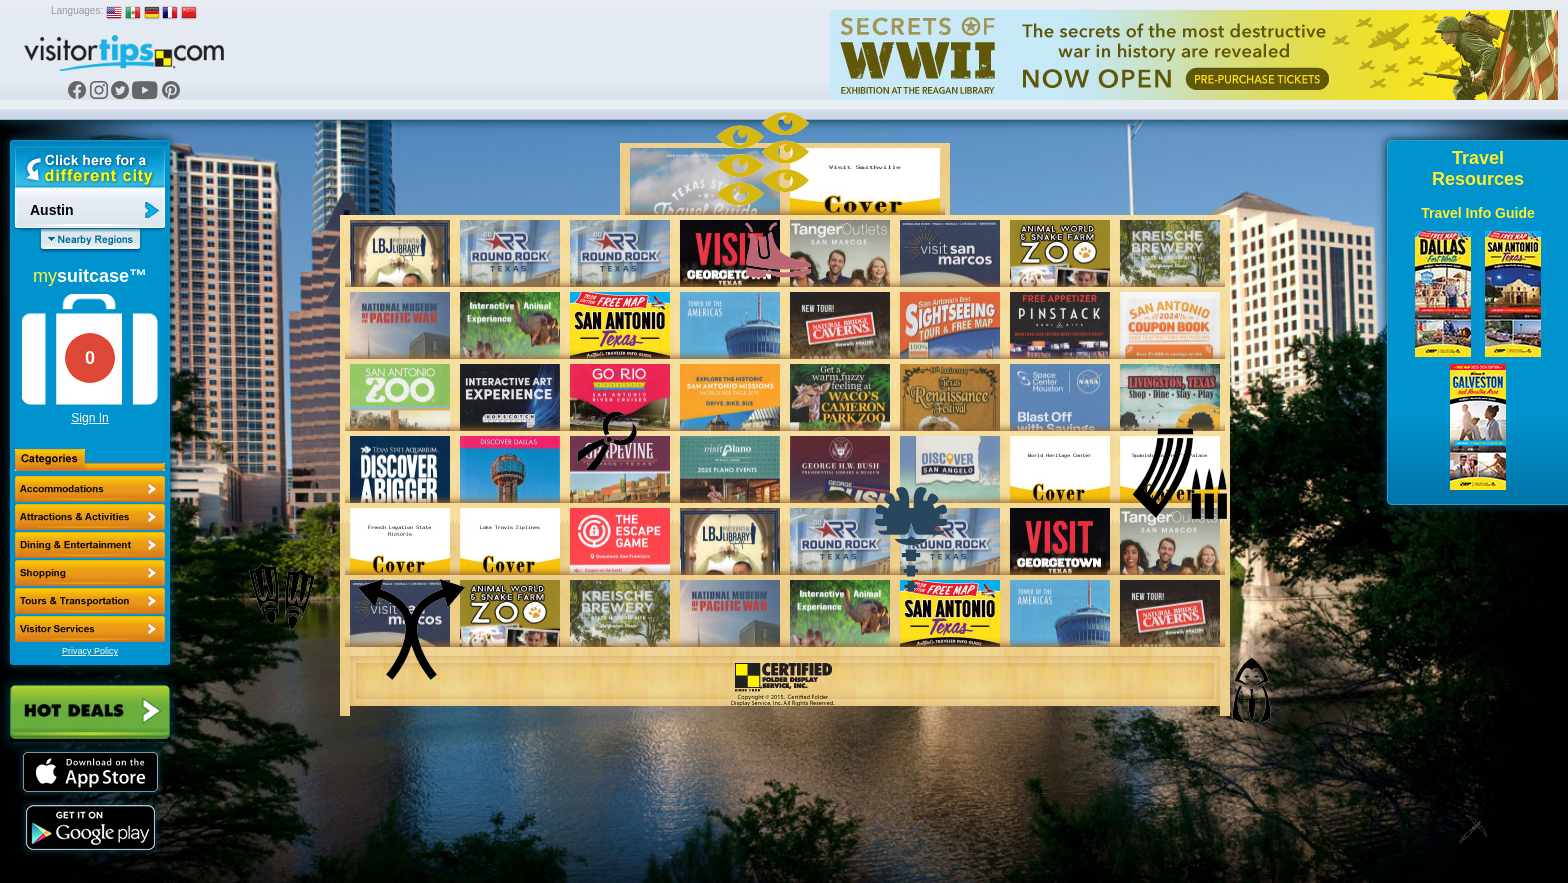 This screenshot has height=883, width=1568. Describe the element at coordinates (911, 539) in the screenshot. I see `access neuroscience or brain-related content` at that location.